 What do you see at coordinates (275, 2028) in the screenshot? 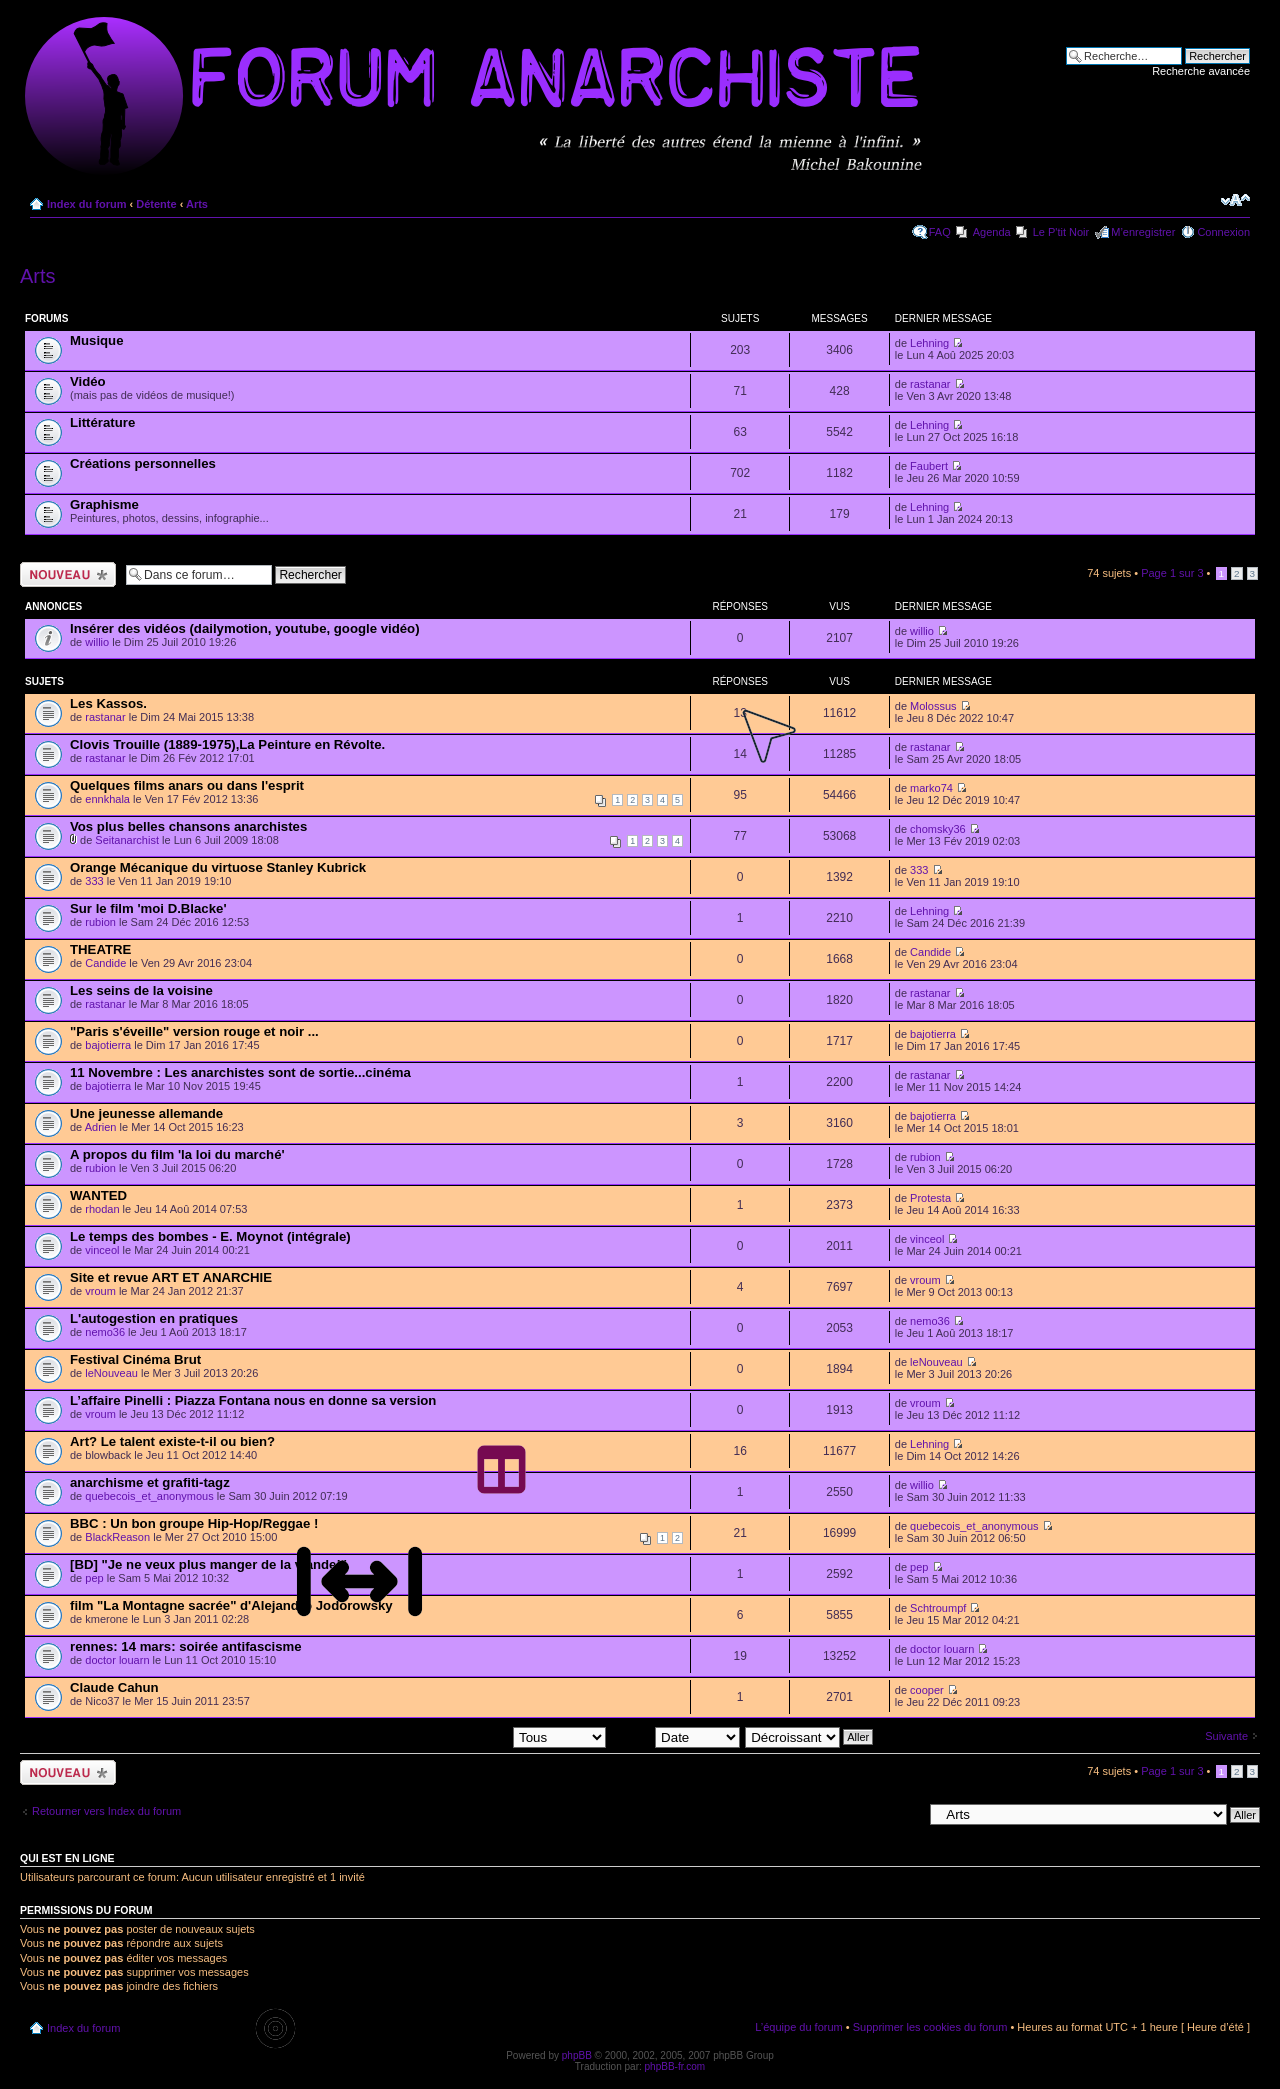
I see `play or access music library` at bounding box center [275, 2028].